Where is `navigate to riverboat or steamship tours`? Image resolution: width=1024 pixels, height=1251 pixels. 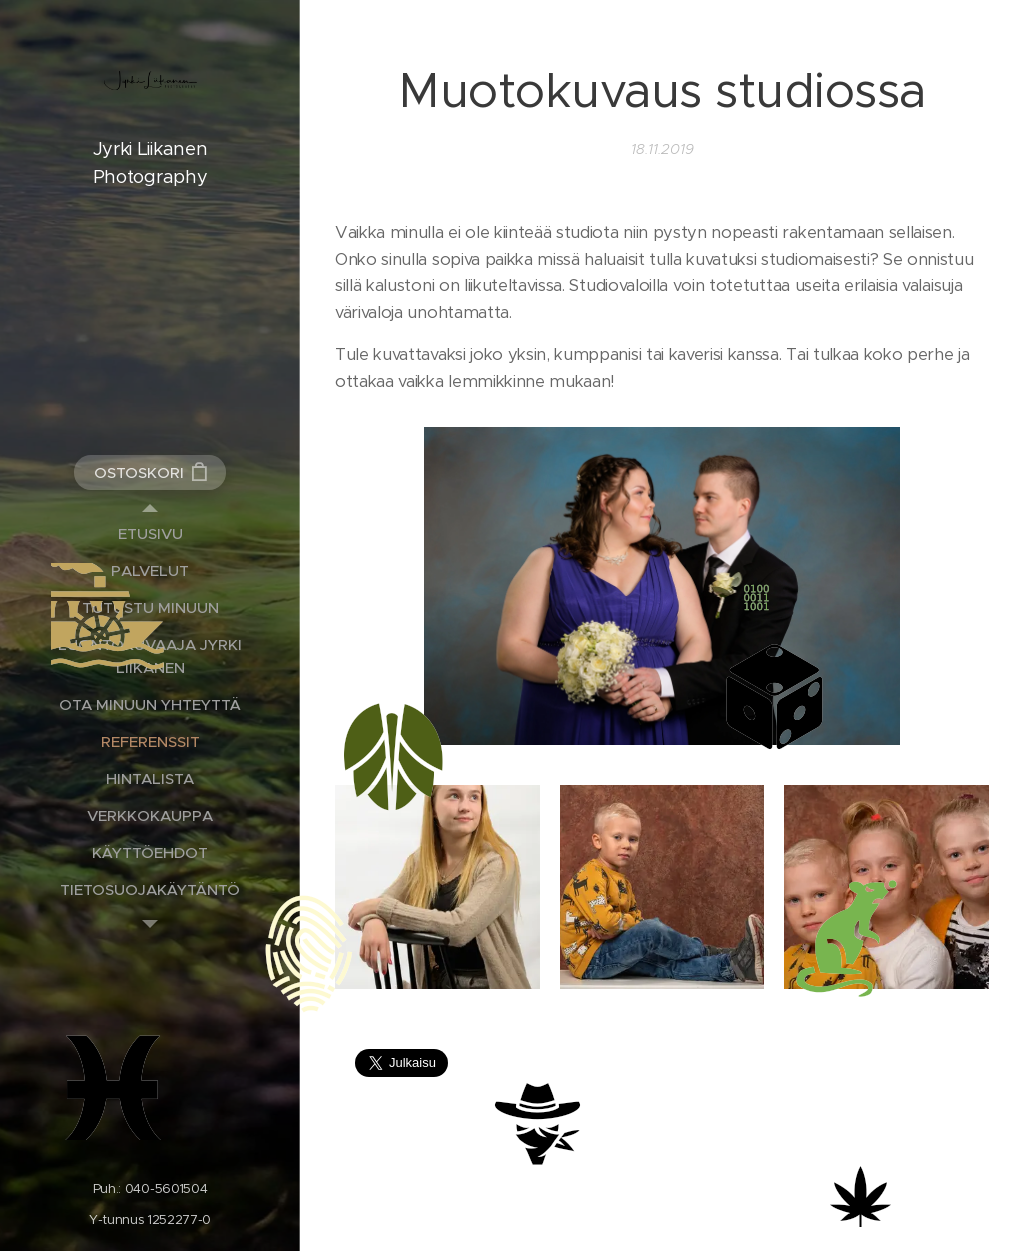
navigate to riverboat or steamship tours is located at coordinates (107, 619).